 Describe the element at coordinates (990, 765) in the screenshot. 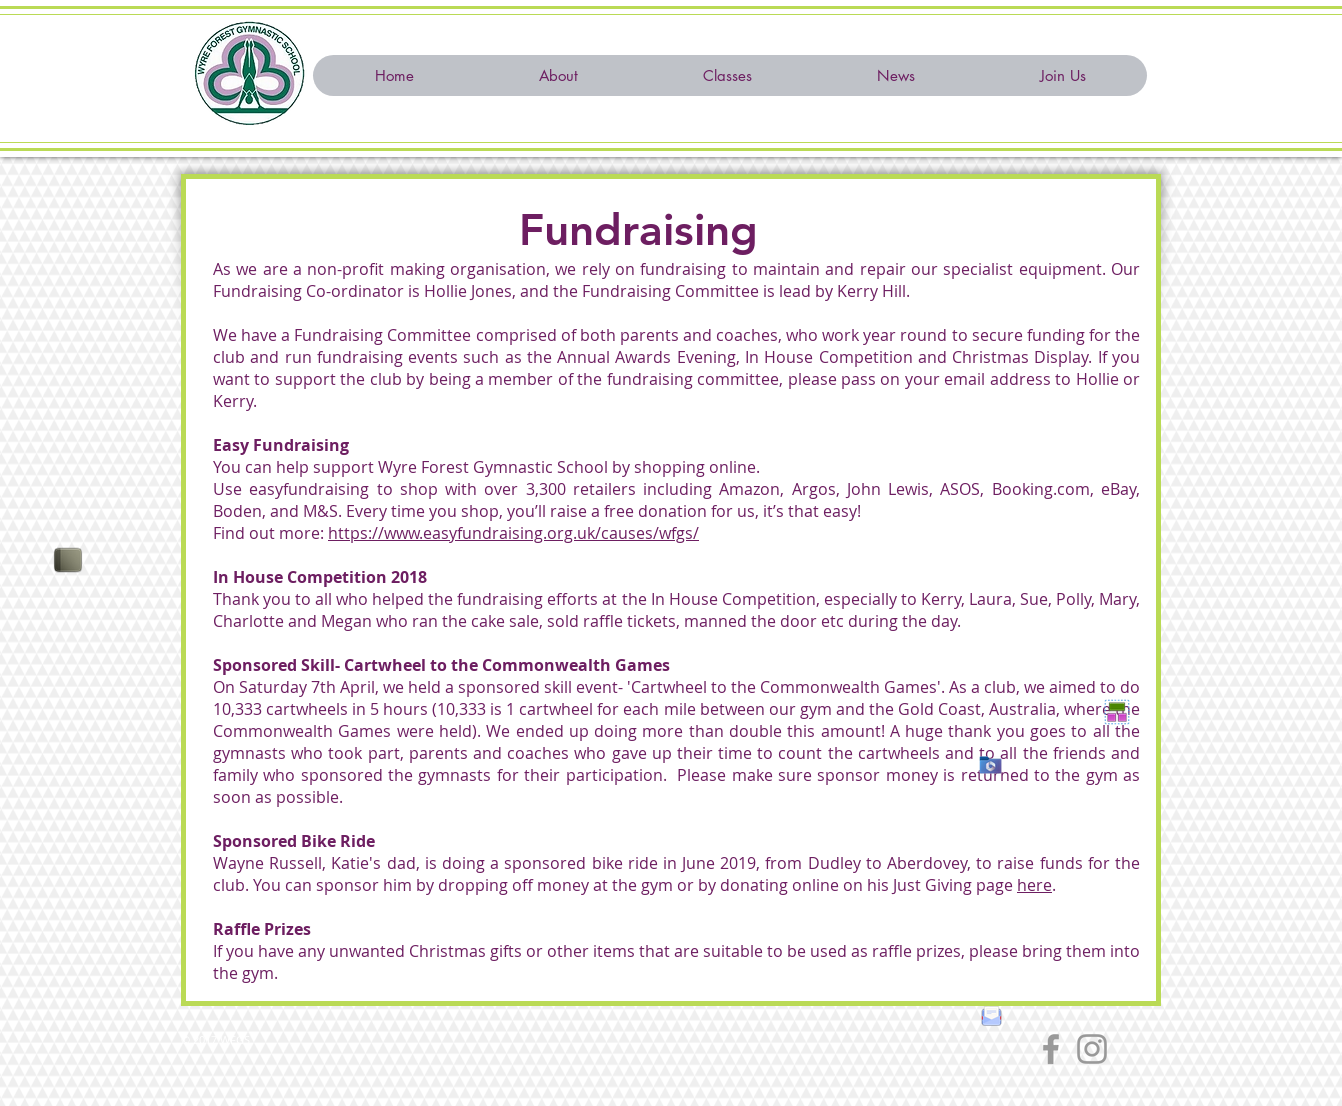

I see `open Microsoft 365 files folder` at that location.